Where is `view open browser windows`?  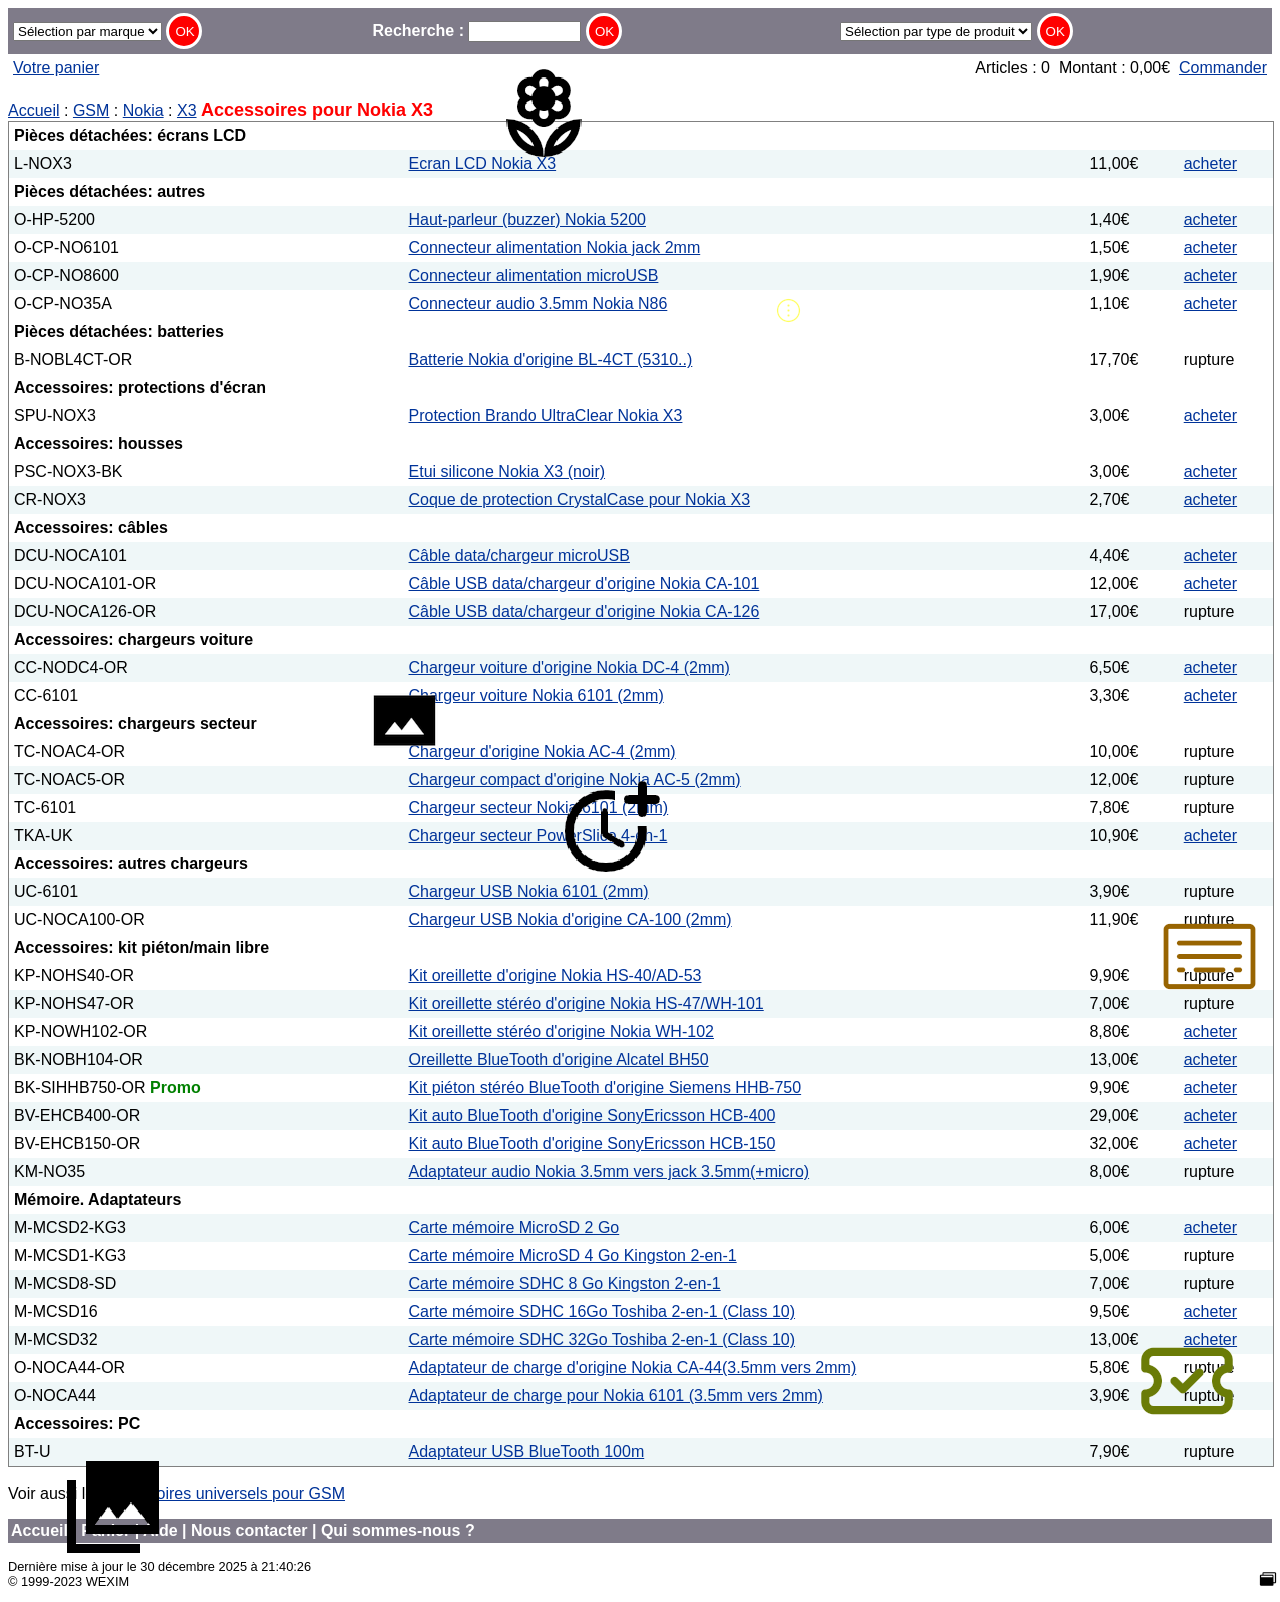 view open browser windows is located at coordinates (1268, 1579).